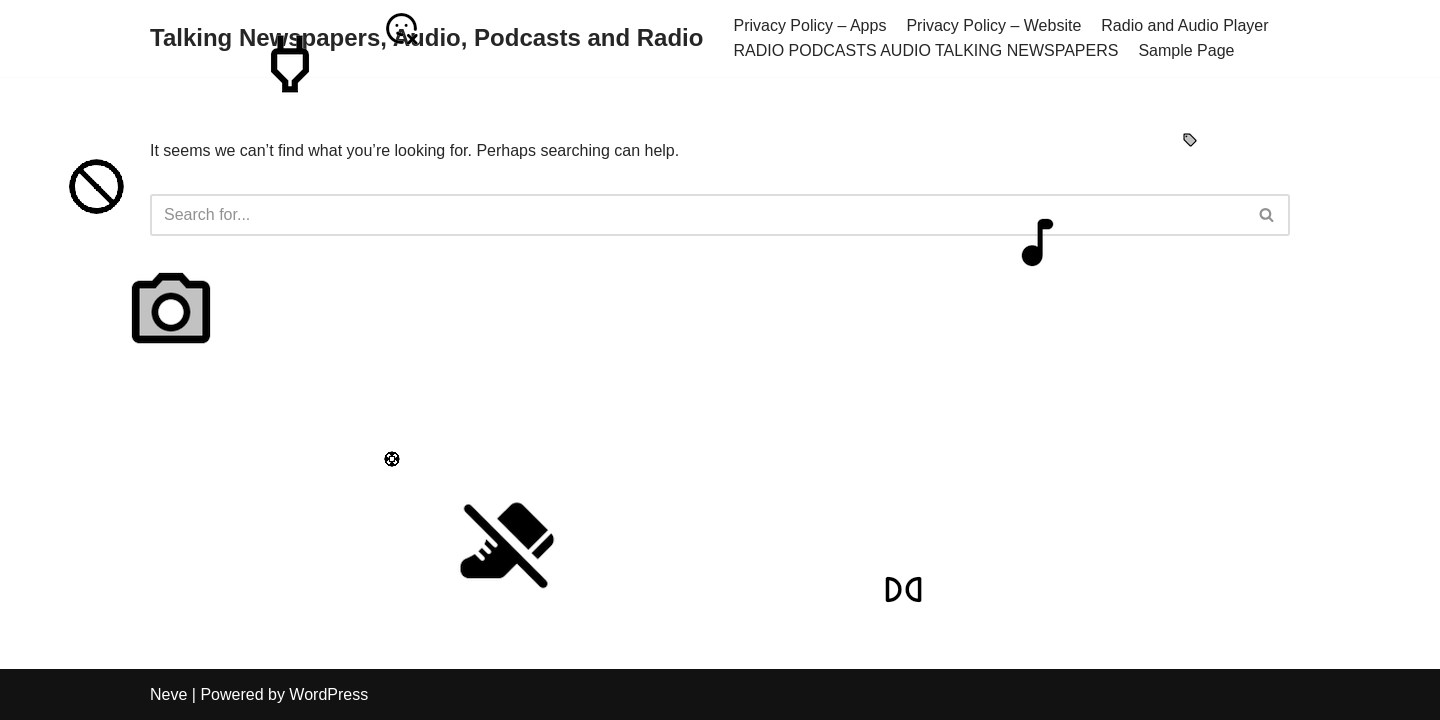  I want to click on indicates dolby digital audio support, so click(903, 589).